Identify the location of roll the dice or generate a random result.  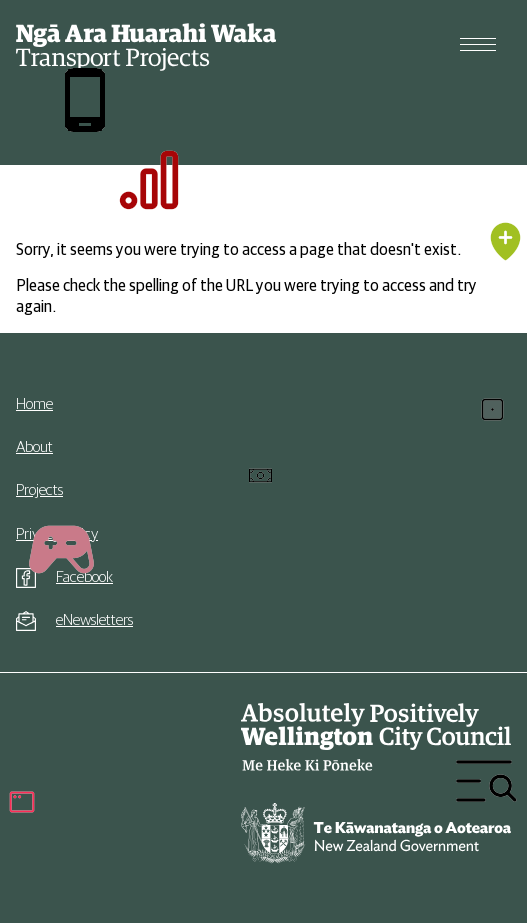
(492, 409).